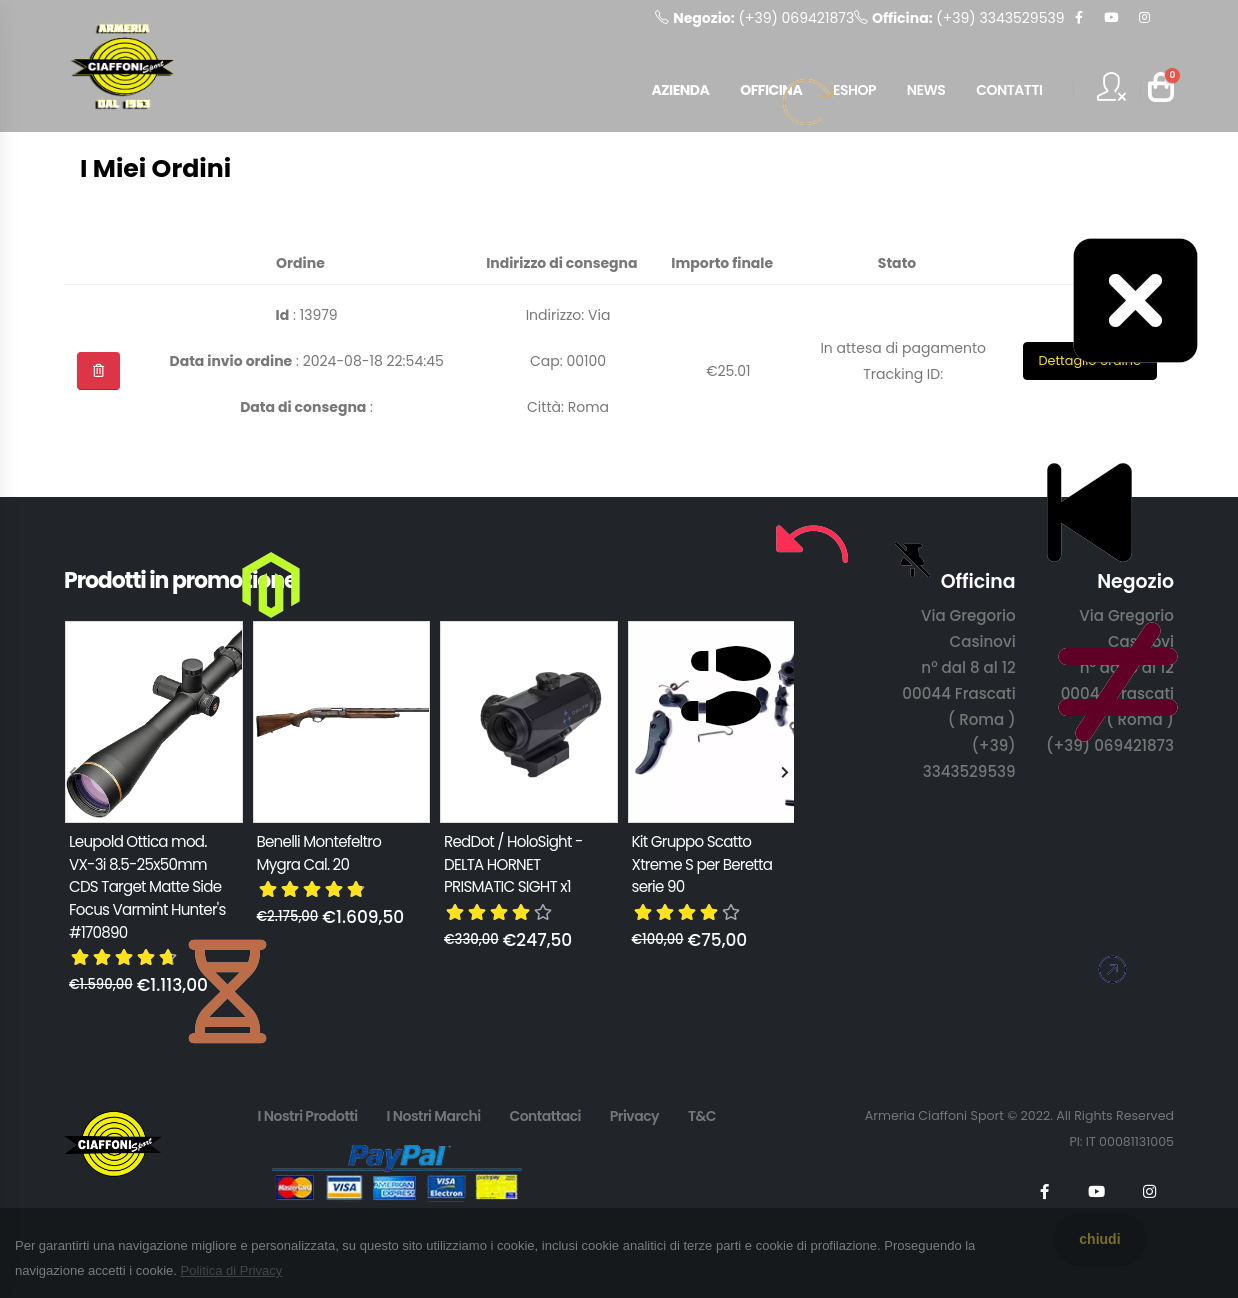  I want to click on go to previous track, so click(1089, 512).